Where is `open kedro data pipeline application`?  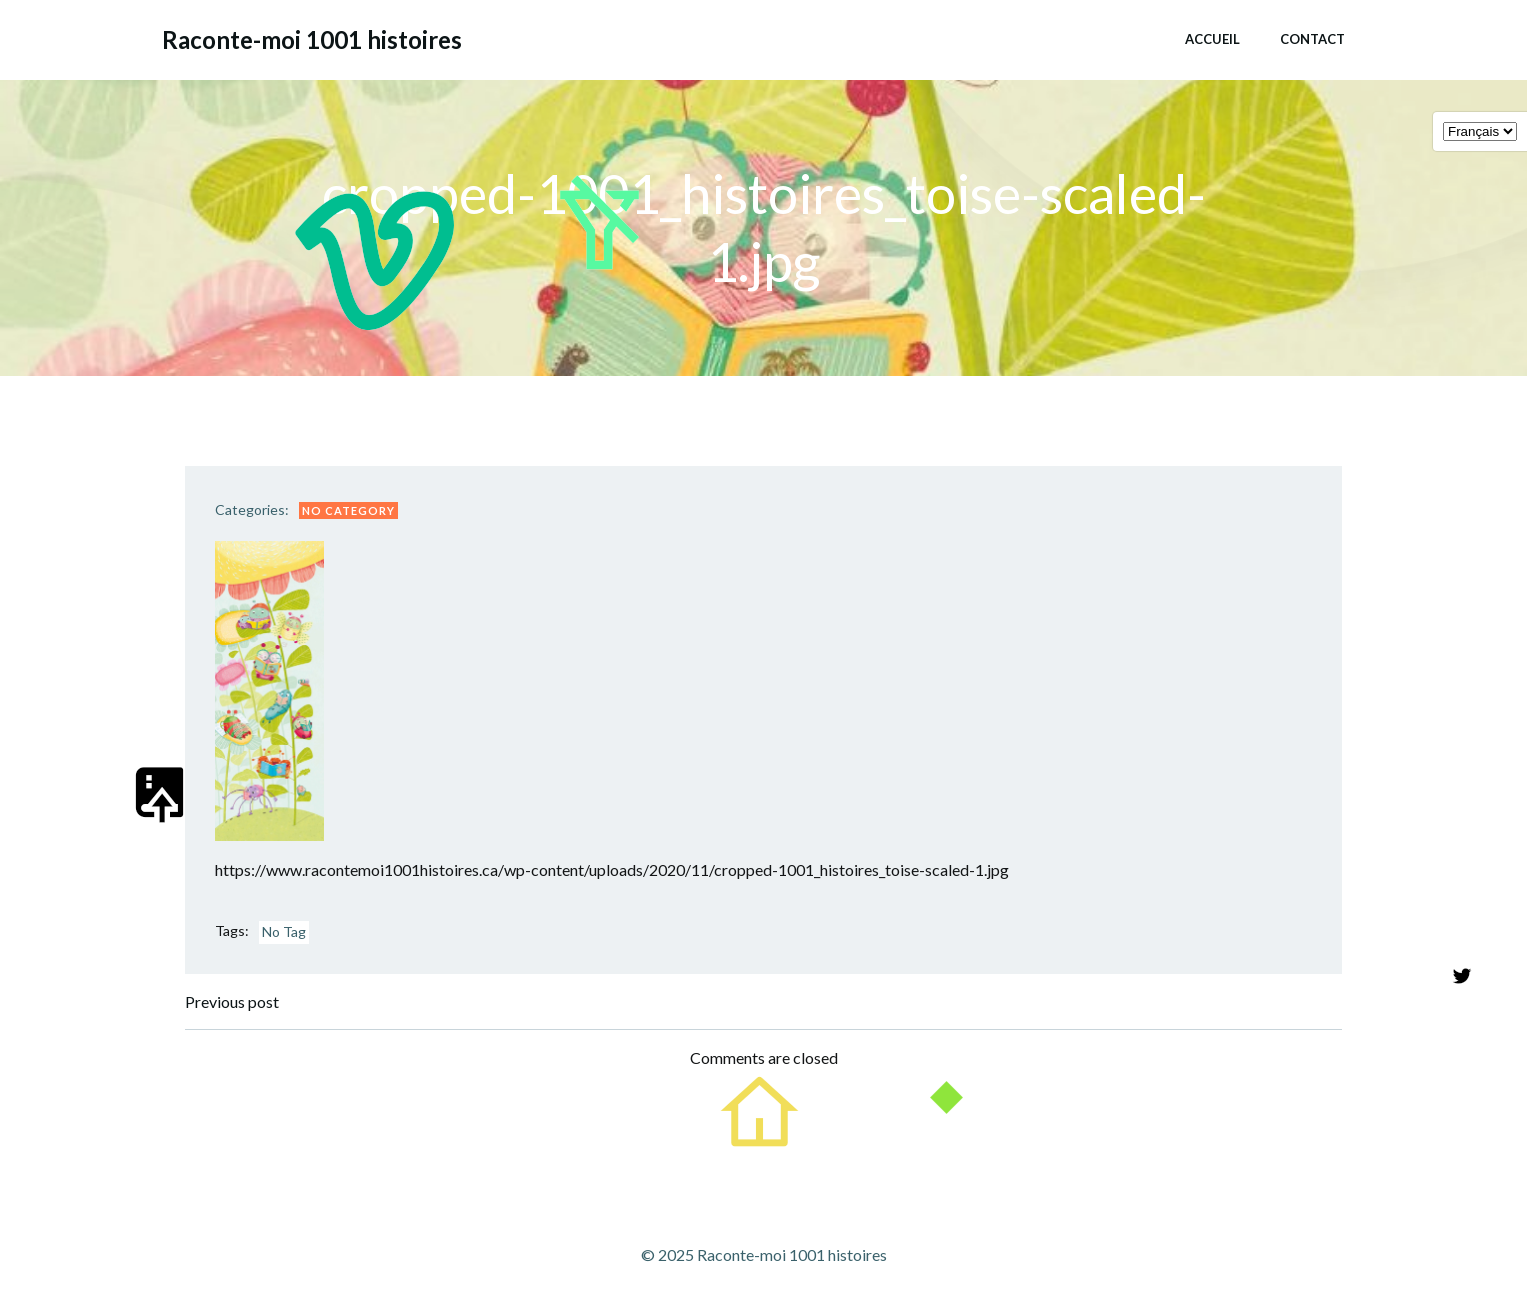
open kedro data pipeline application is located at coordinates (946, 1097).